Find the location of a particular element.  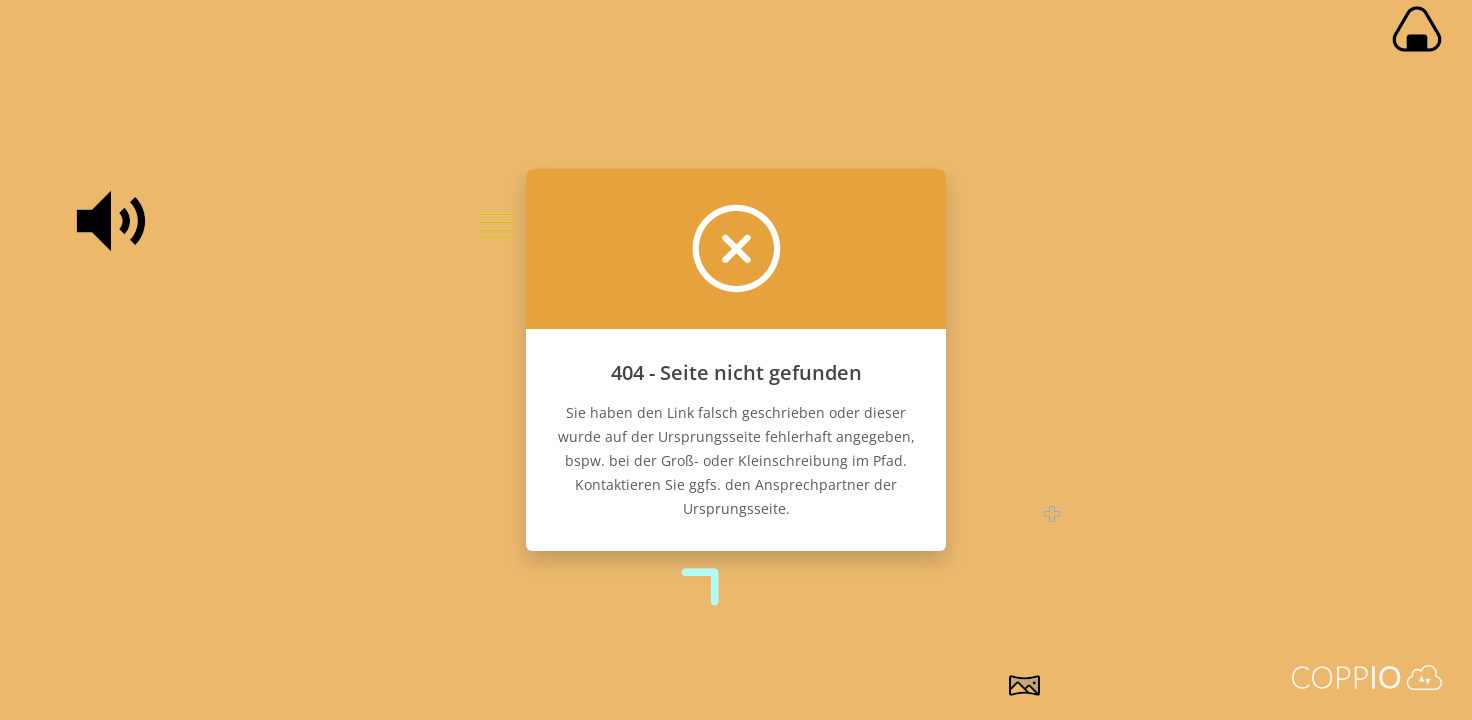

navigate to external link is located at coordinates (700, 587).